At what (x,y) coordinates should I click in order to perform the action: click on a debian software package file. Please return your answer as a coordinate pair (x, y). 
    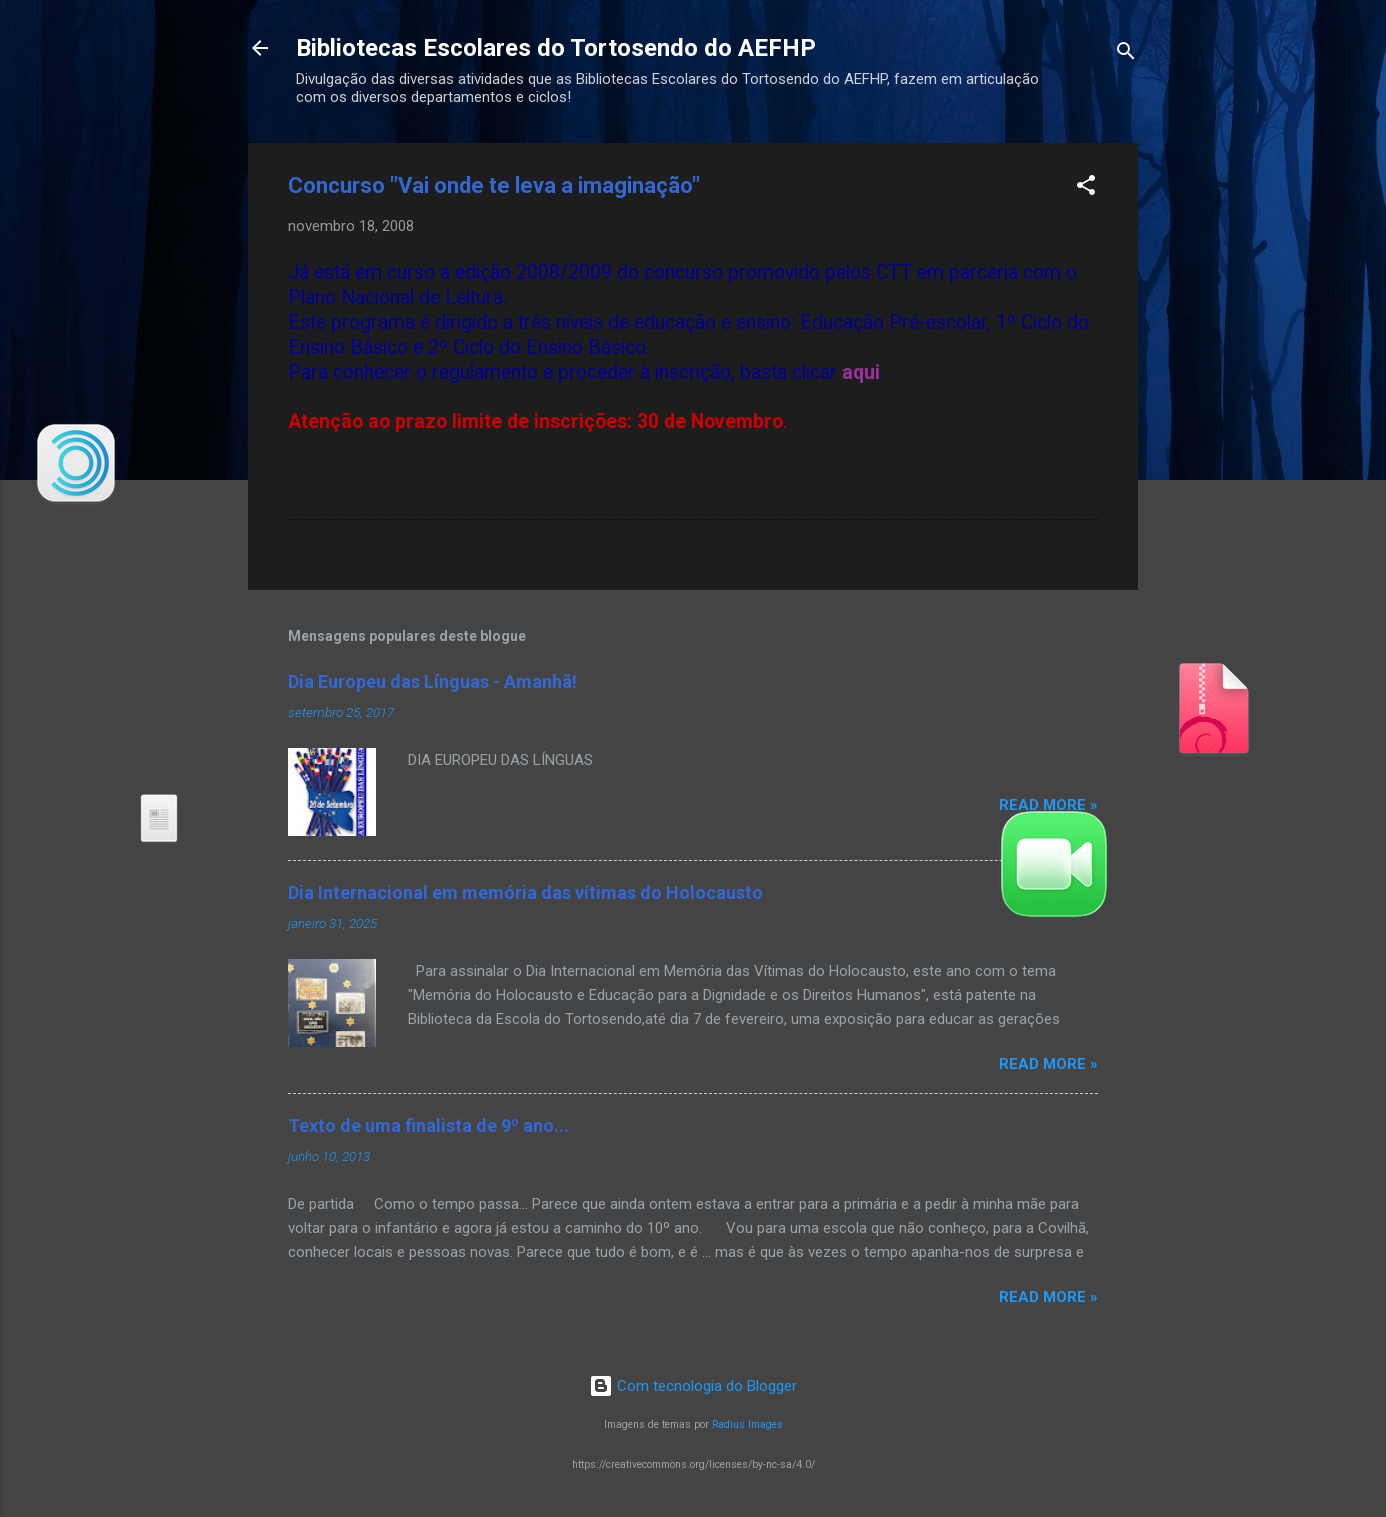
    Looking at the image, I should click on (1214, 710).